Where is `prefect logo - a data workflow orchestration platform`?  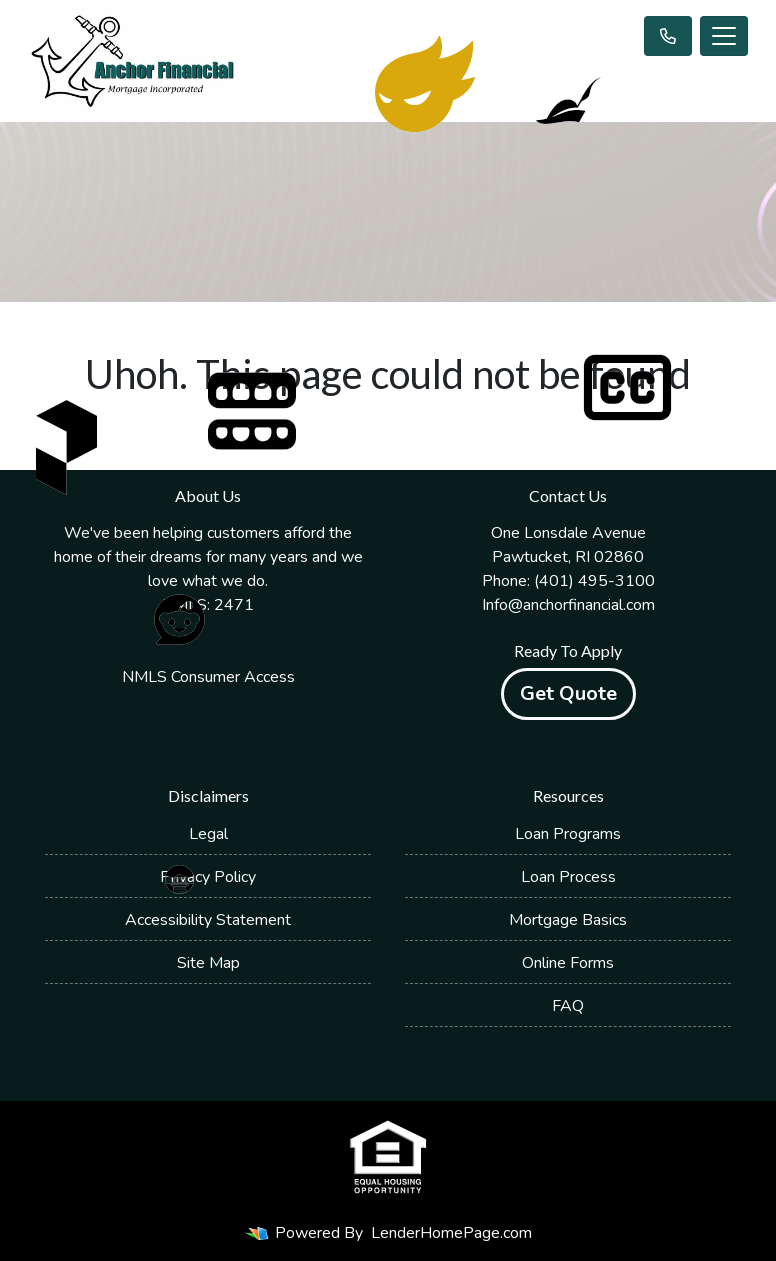
prefect logo - a data workflow orchestration platform is located at coordinates (66, 447).